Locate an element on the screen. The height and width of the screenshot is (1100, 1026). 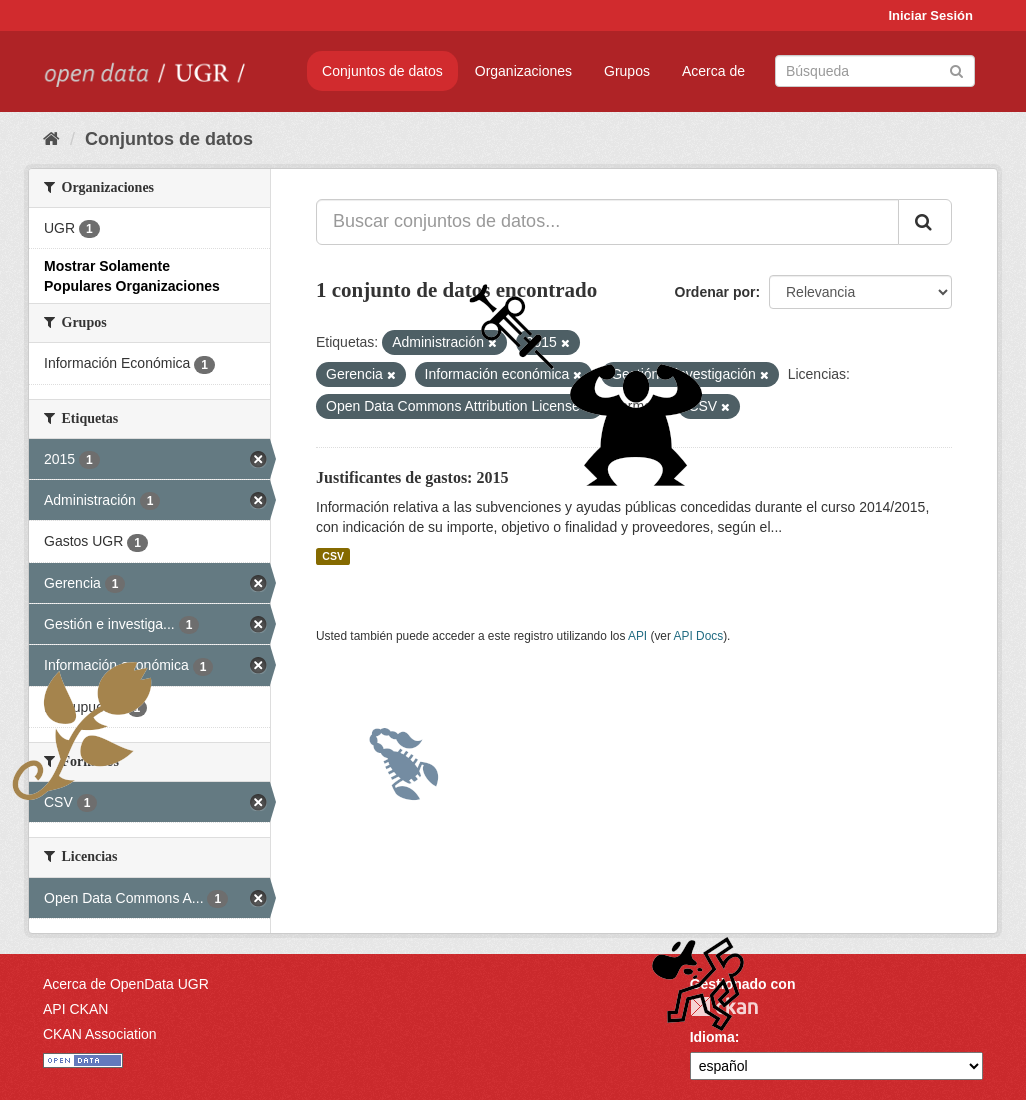
indicates strength or power attribute in a game is located at coordinates (636, 423).